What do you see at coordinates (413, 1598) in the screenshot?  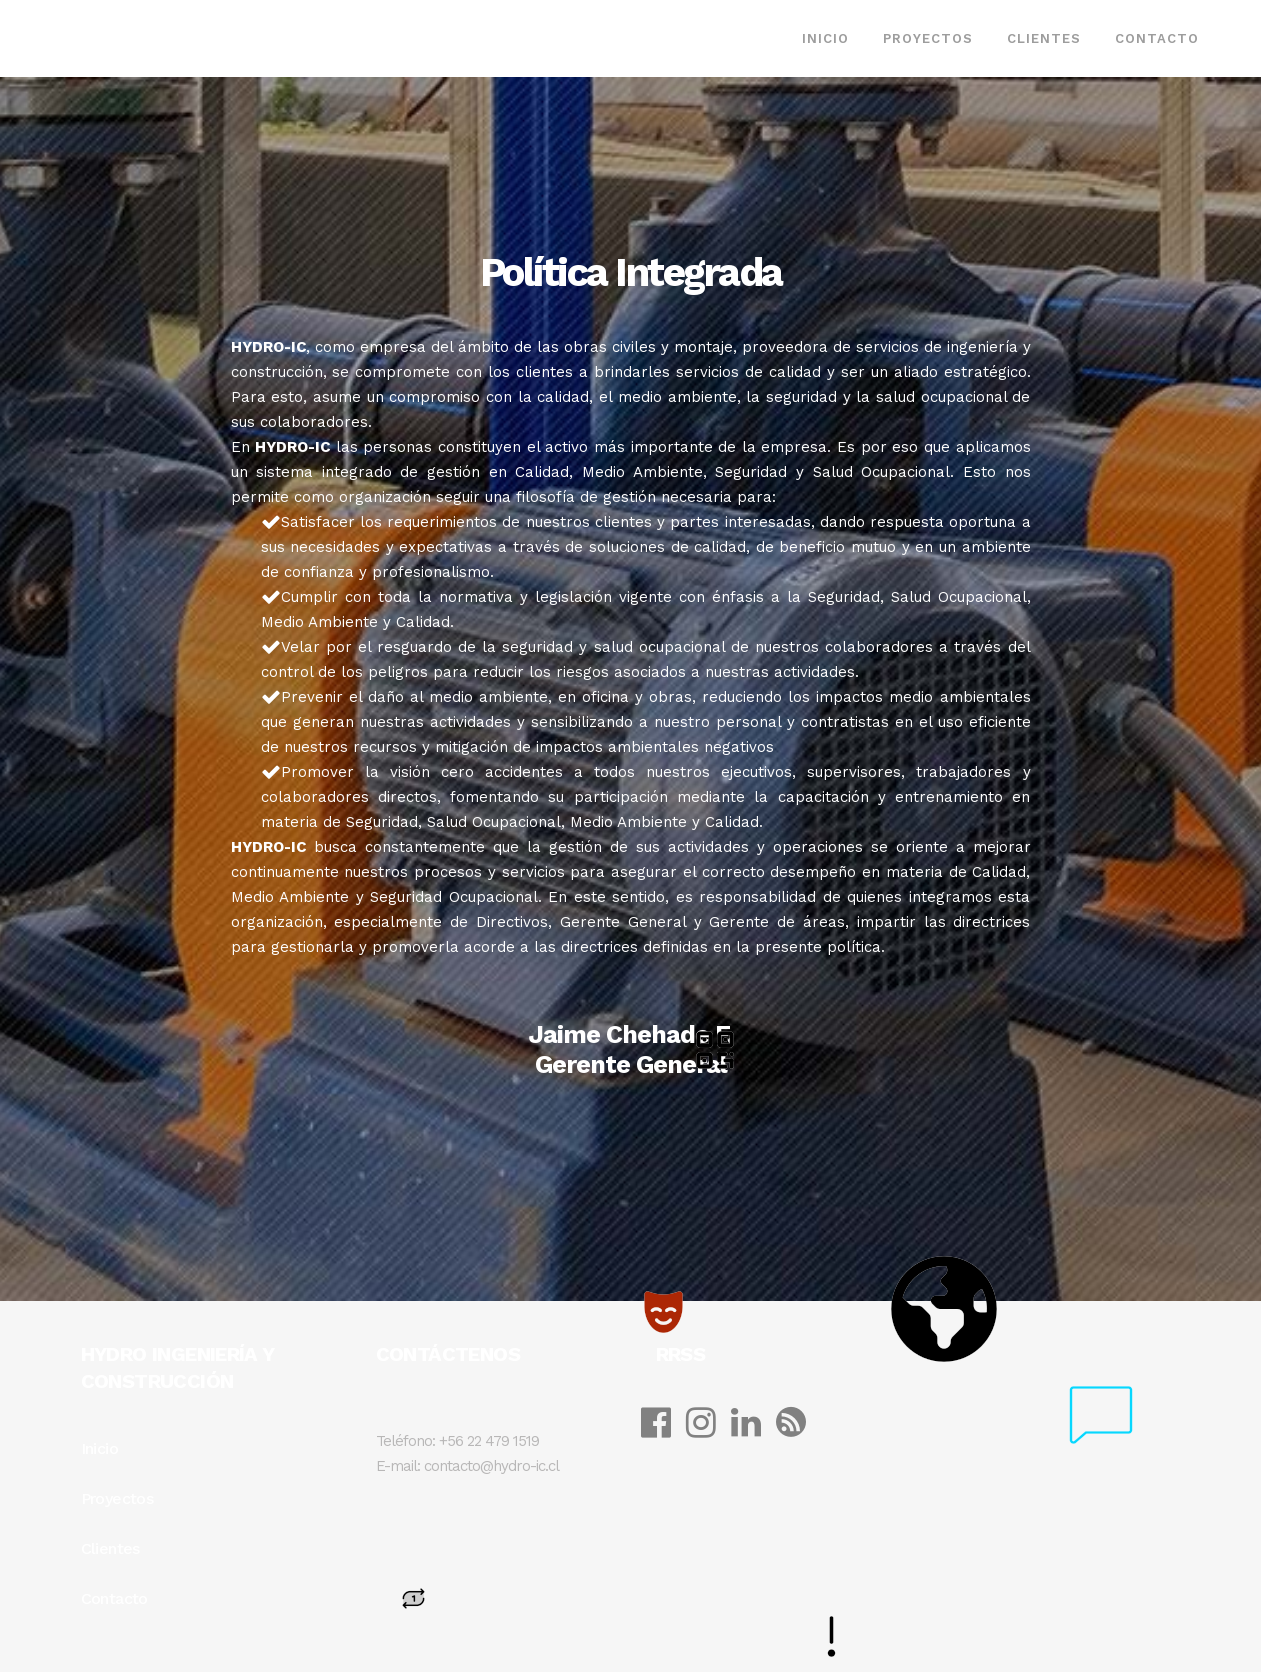 I see `repeat the current track once` at bounding box center [413, 1598].